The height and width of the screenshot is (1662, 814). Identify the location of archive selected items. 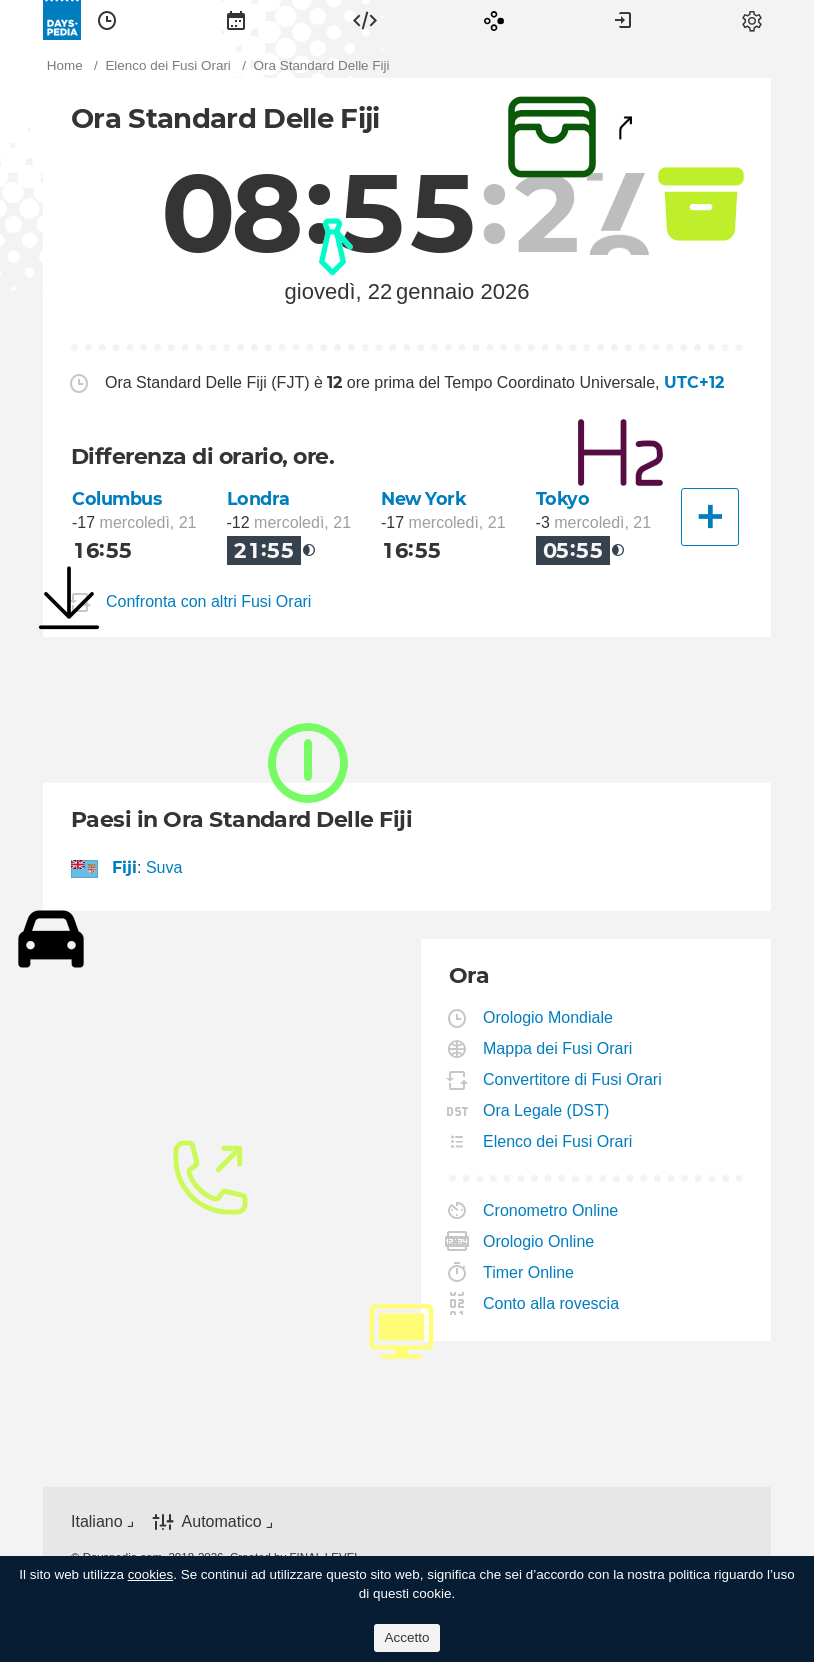
(701, 204).